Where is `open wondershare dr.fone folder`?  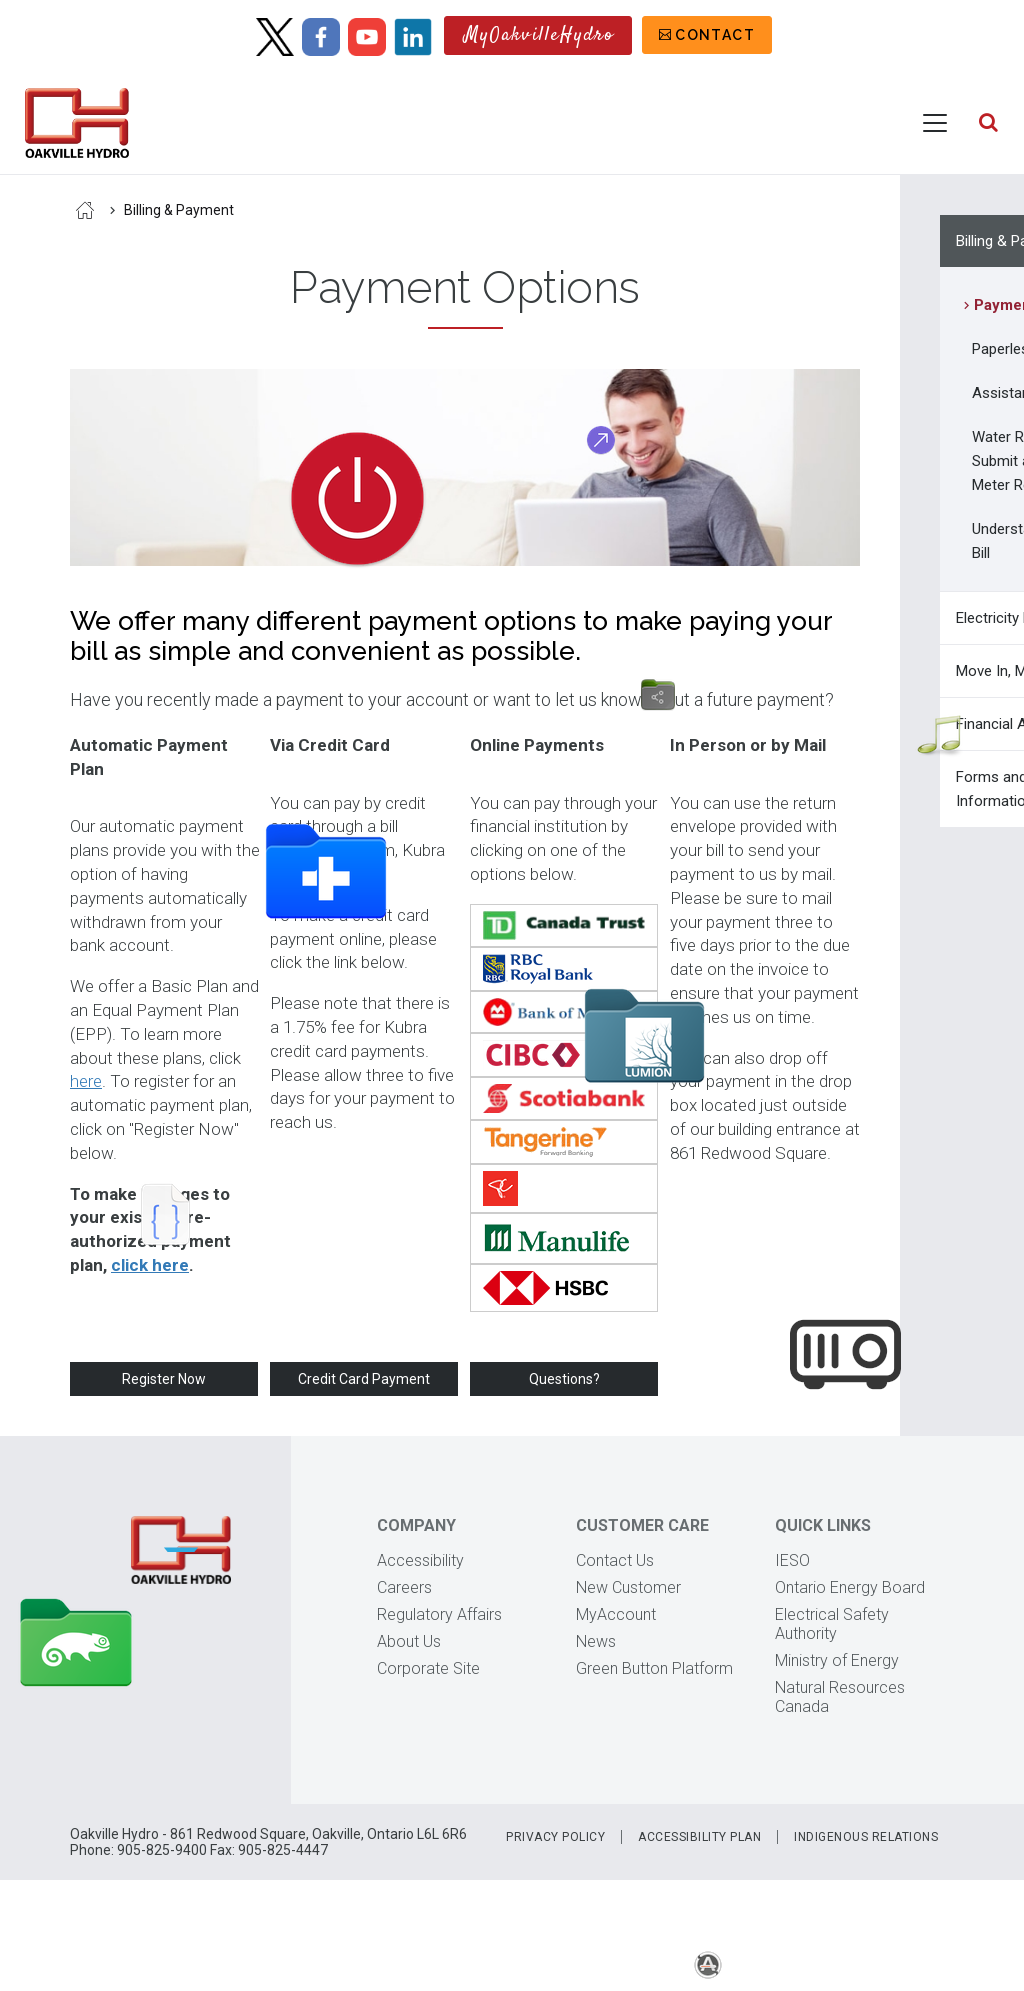 open wondershare dr.fone folder is located at coordinates (325, 874).